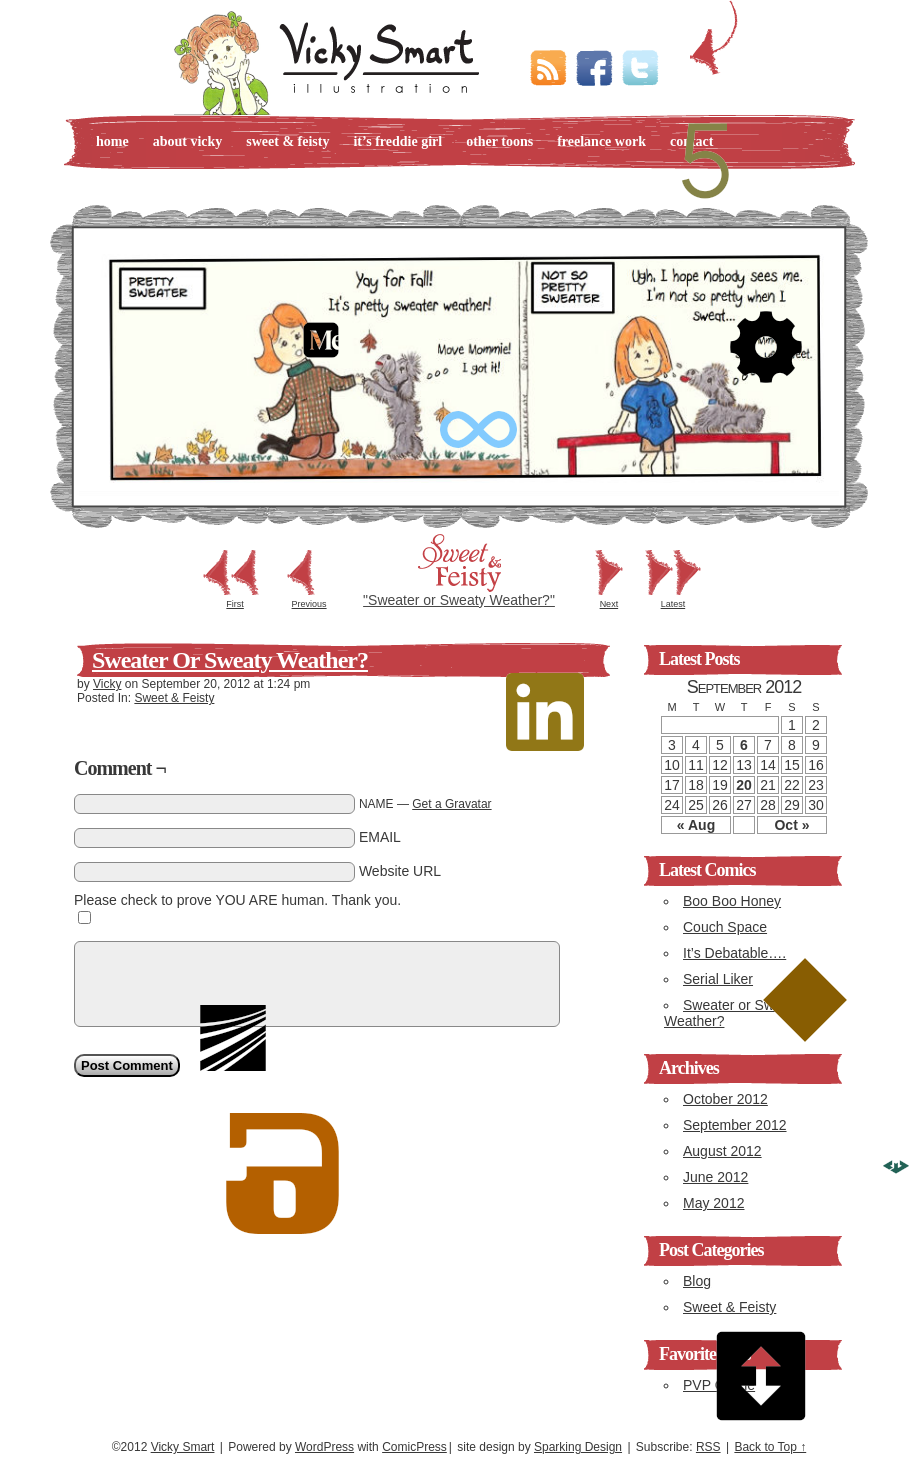 The image size is (918, 1471). I want to click on basic attention token (bat) cryptocurrency logo, so click(896, 1167).